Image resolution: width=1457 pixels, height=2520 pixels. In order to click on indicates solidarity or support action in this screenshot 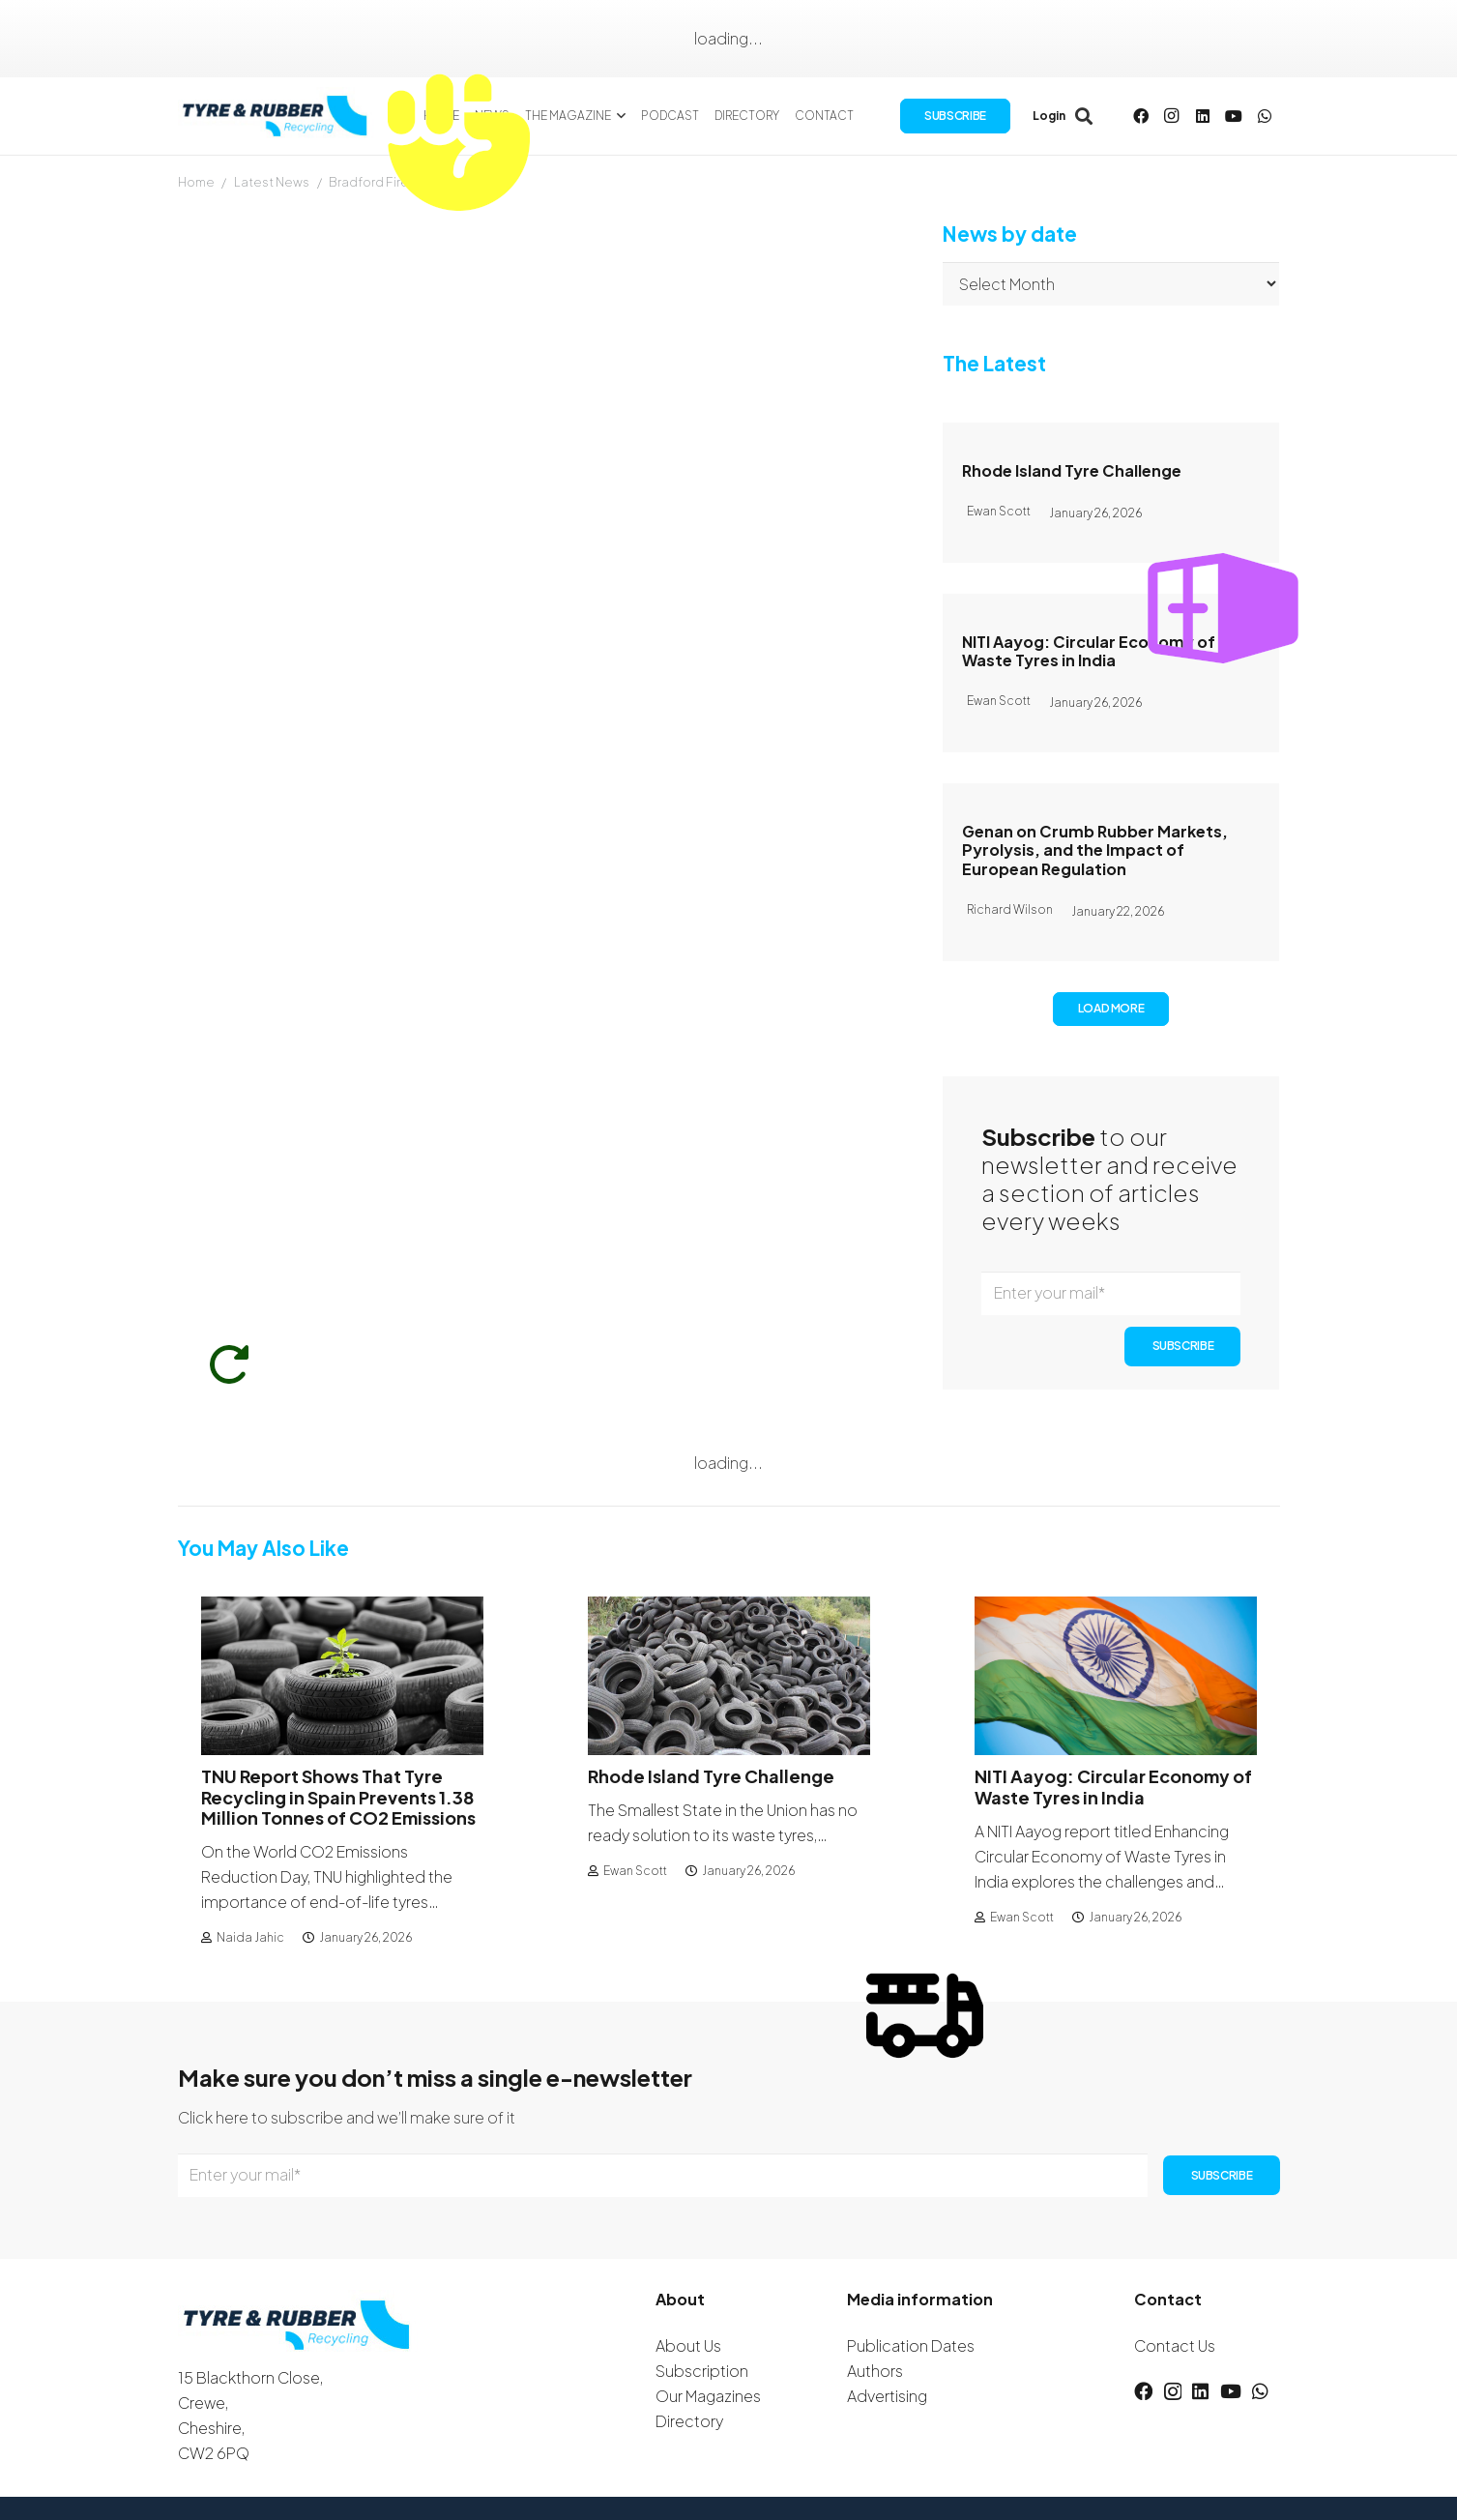, I will do `click(458, 139)`.